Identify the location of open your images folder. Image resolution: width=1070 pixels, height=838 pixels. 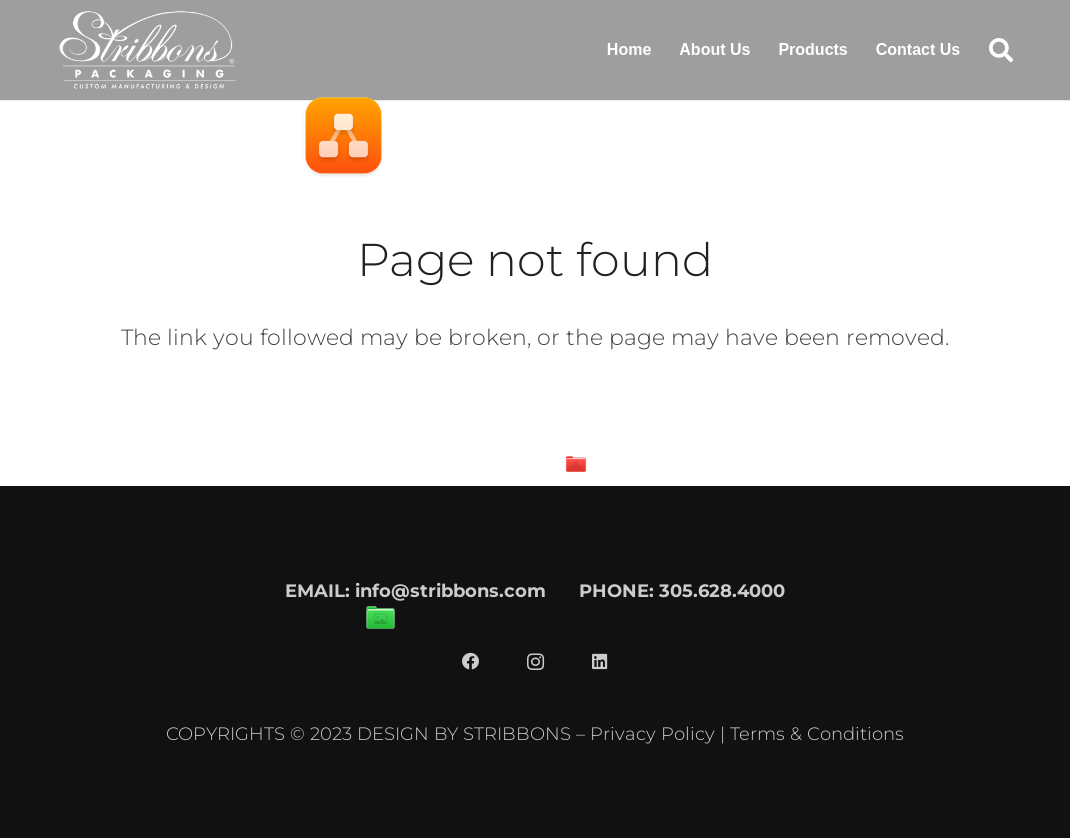
(380, 617).